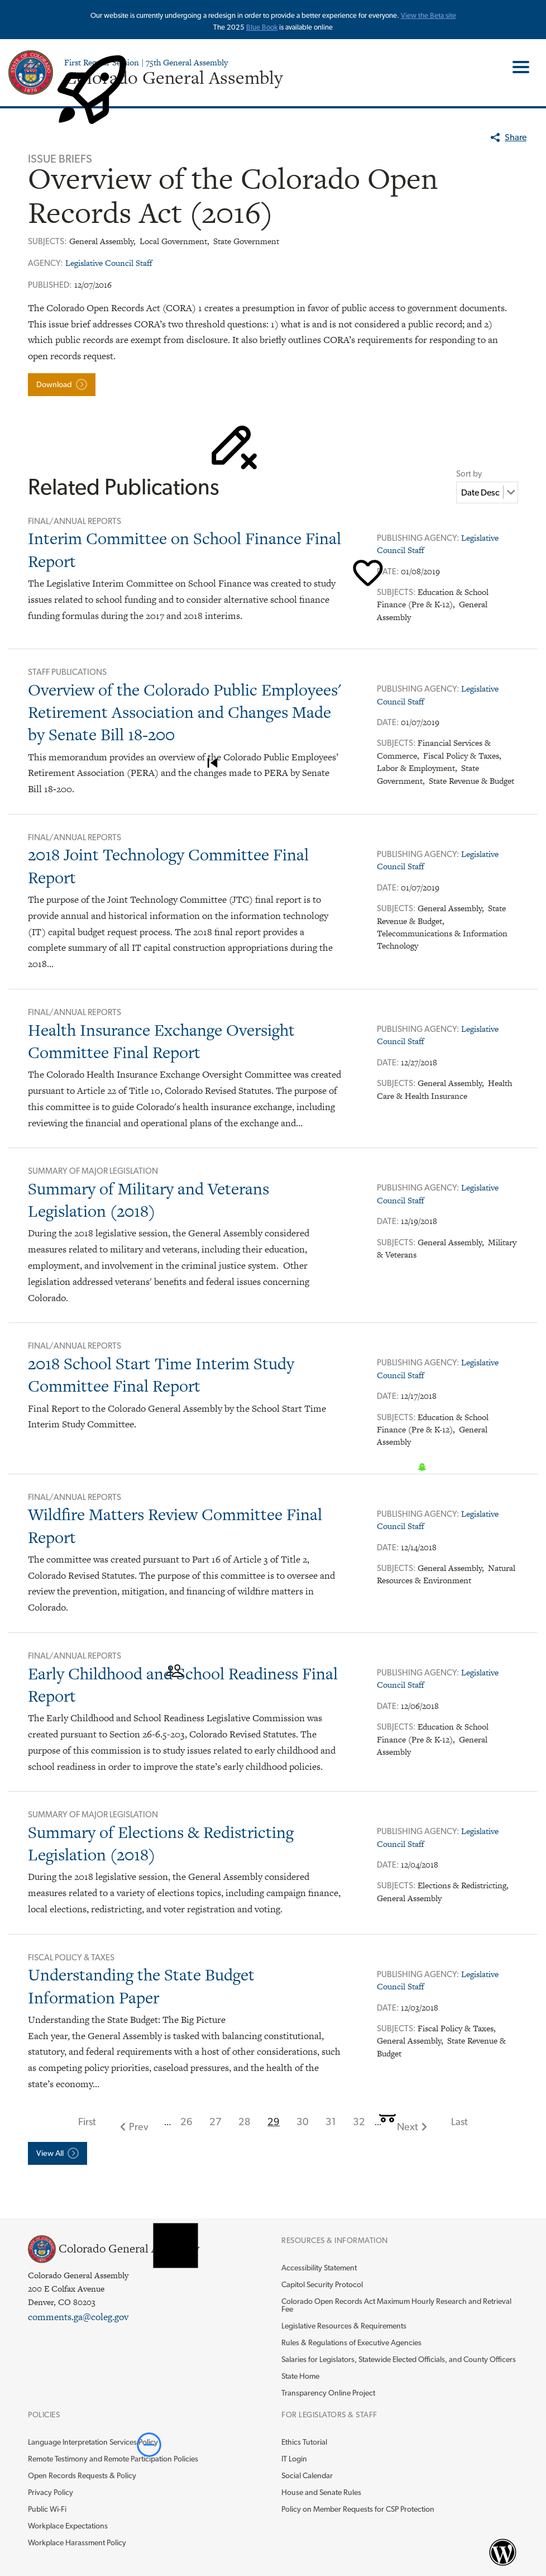 Image resolution: width=546 pixels, height=2576 pixels. Describe the element at coordinates (368, 573) in the screenshot. I see `add to favorites` at that location.